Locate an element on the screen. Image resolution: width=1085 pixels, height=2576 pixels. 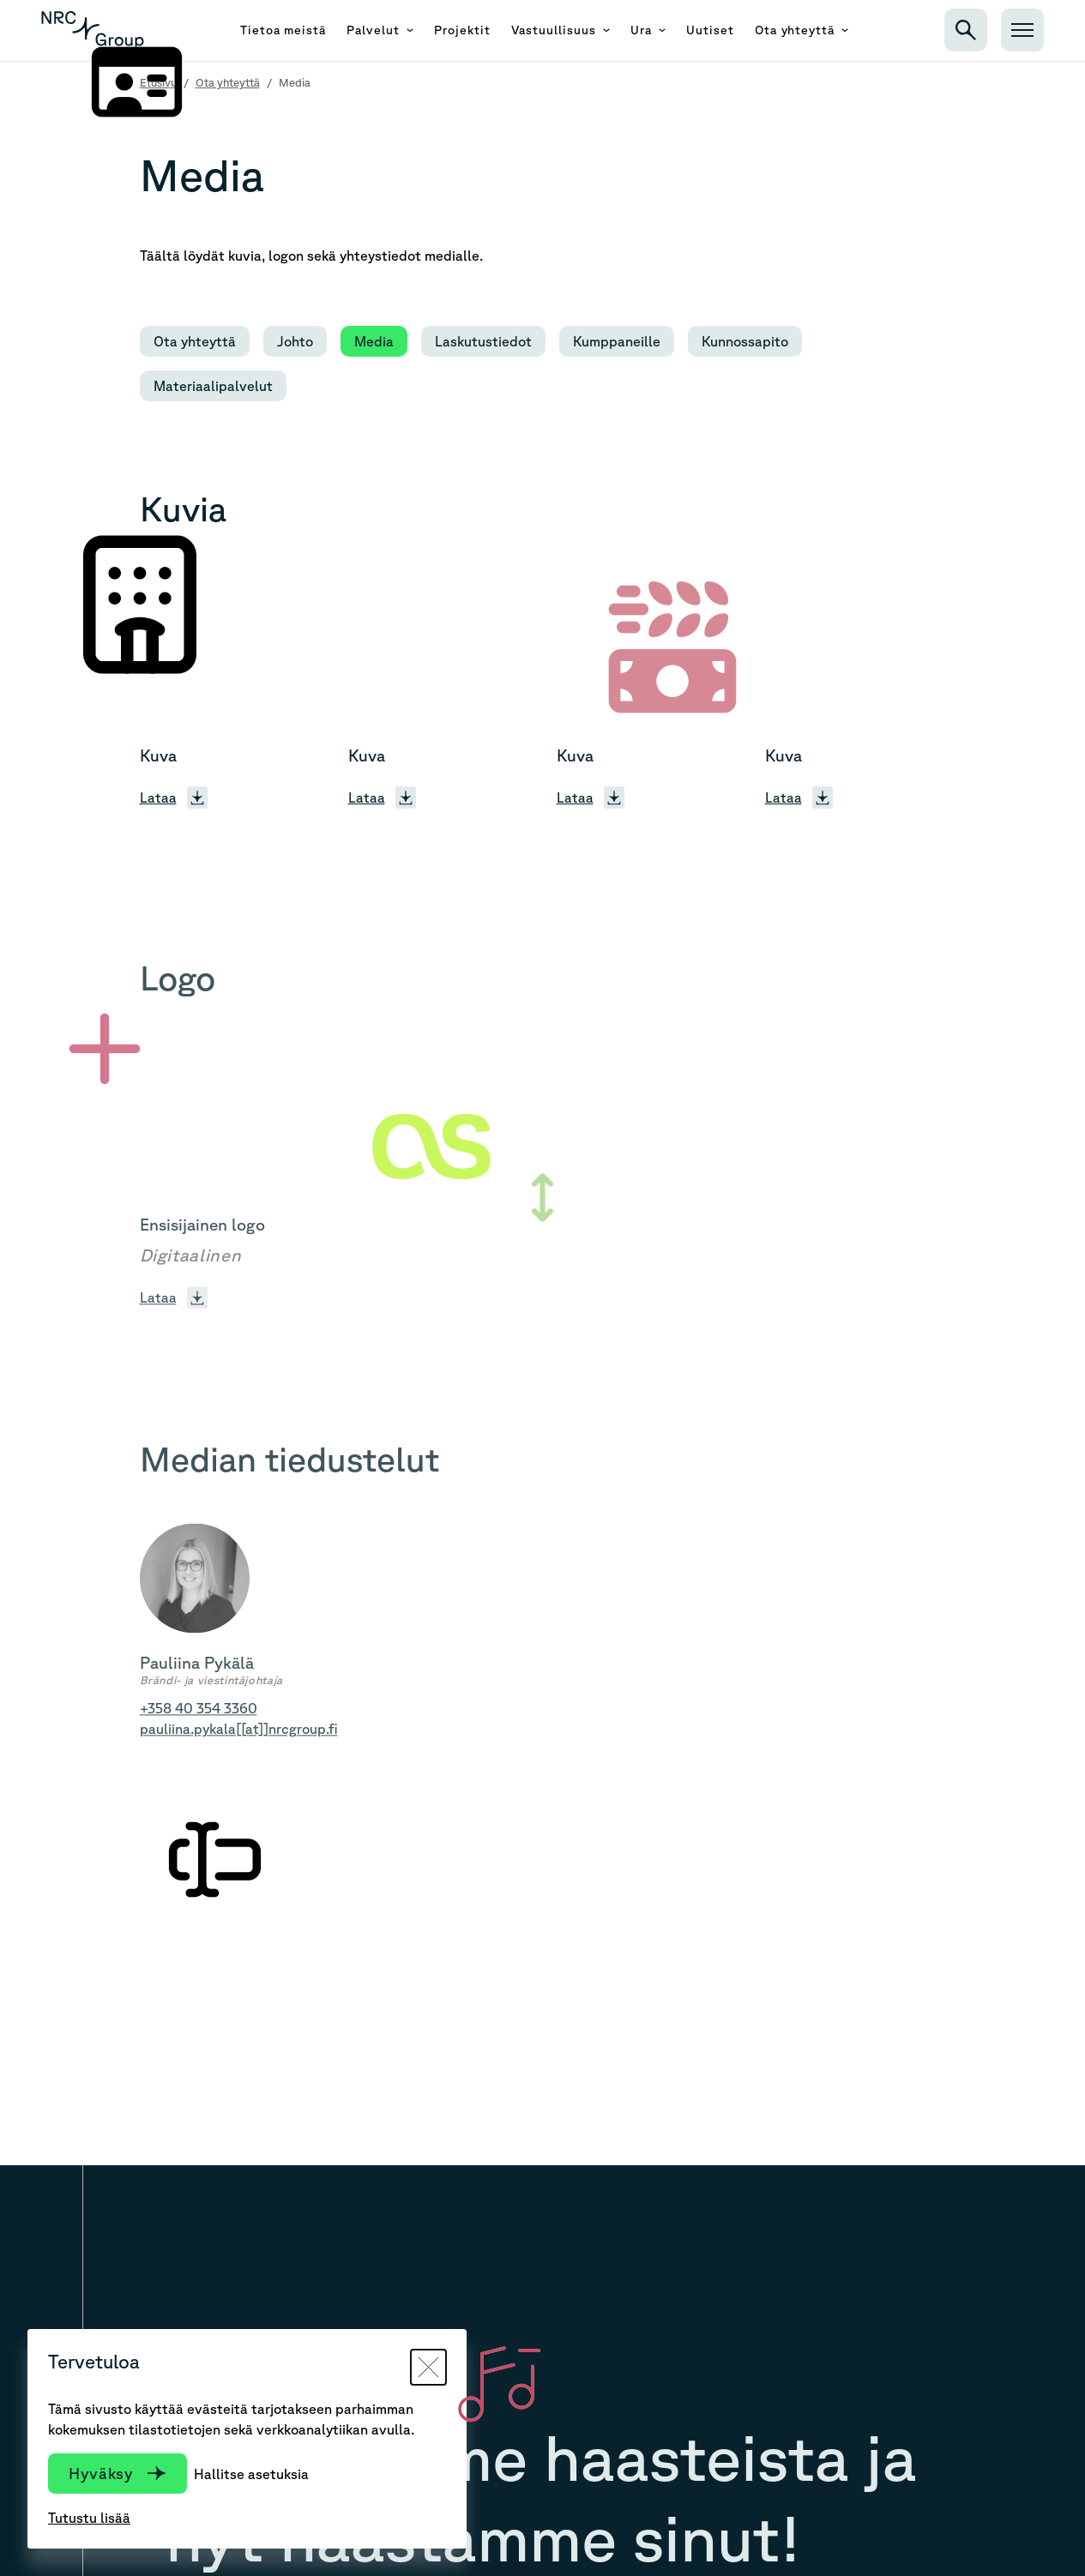
find nearby hotels or accommodations is located at coordinates (140, 605).